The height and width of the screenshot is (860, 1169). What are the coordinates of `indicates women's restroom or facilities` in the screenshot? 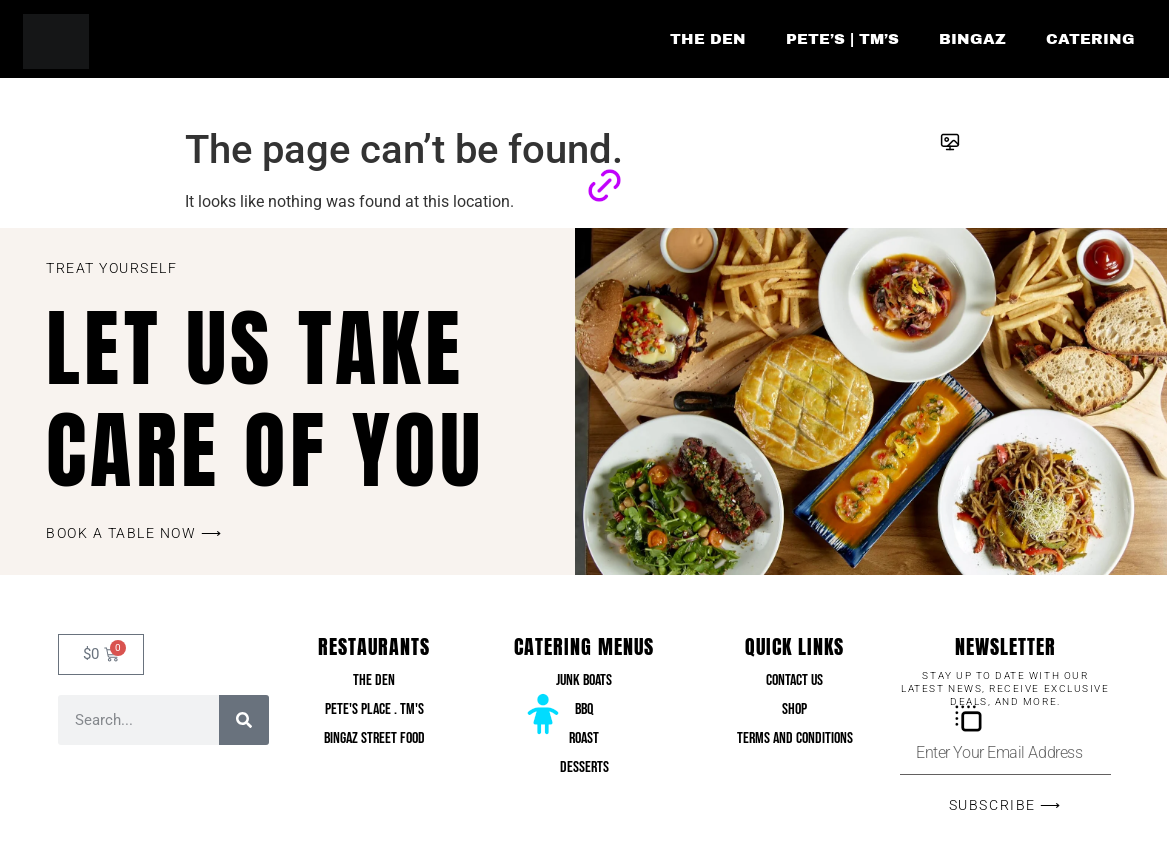 It's located at (543, 715).